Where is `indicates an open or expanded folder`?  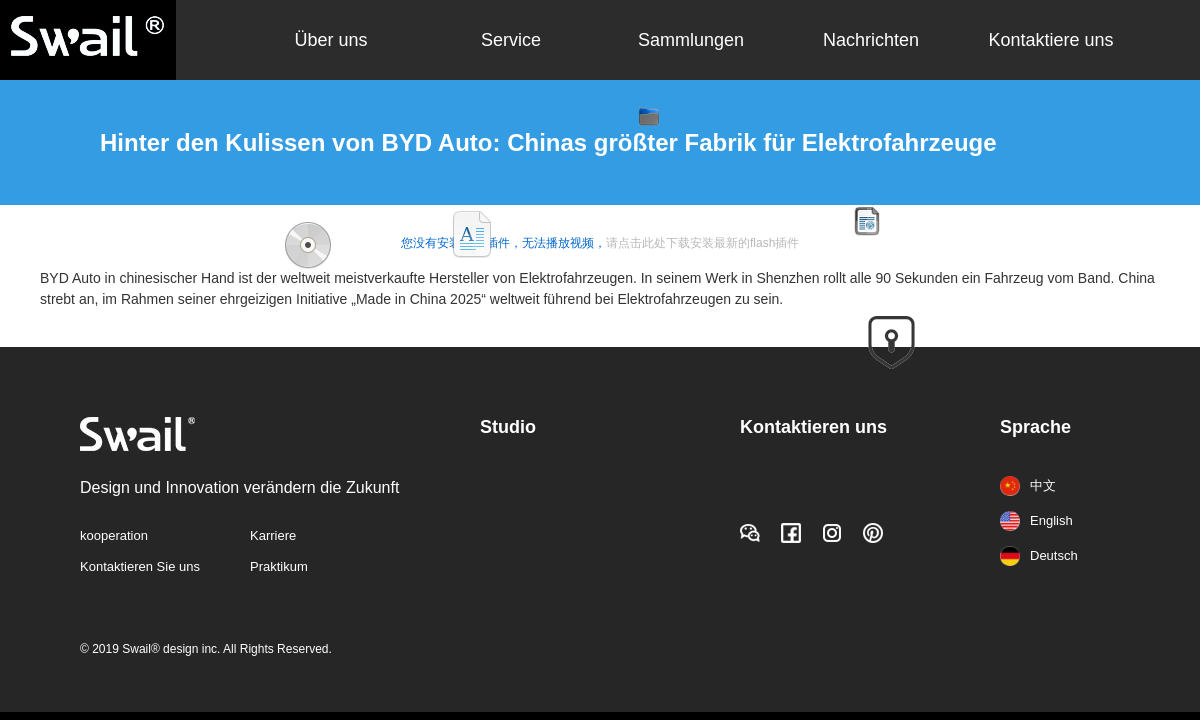 indicates an open or expanded folder is located at coordinates (649, 116).